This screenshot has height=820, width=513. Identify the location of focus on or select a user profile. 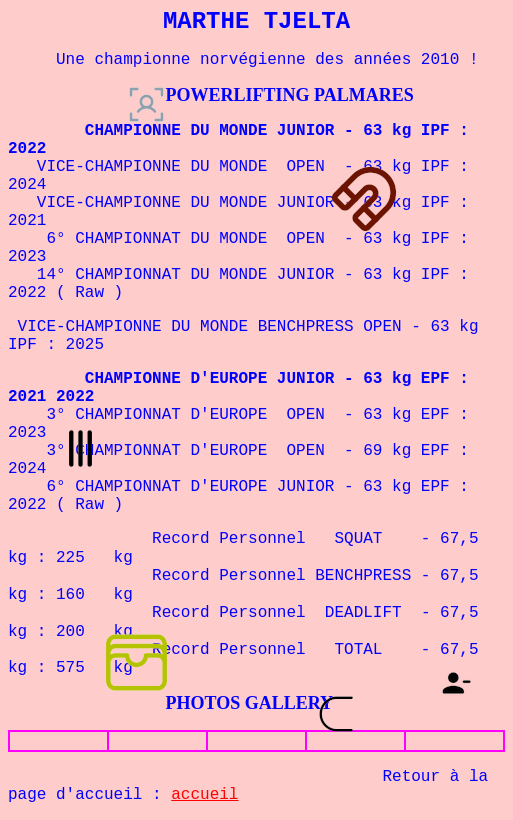
(146, 104).